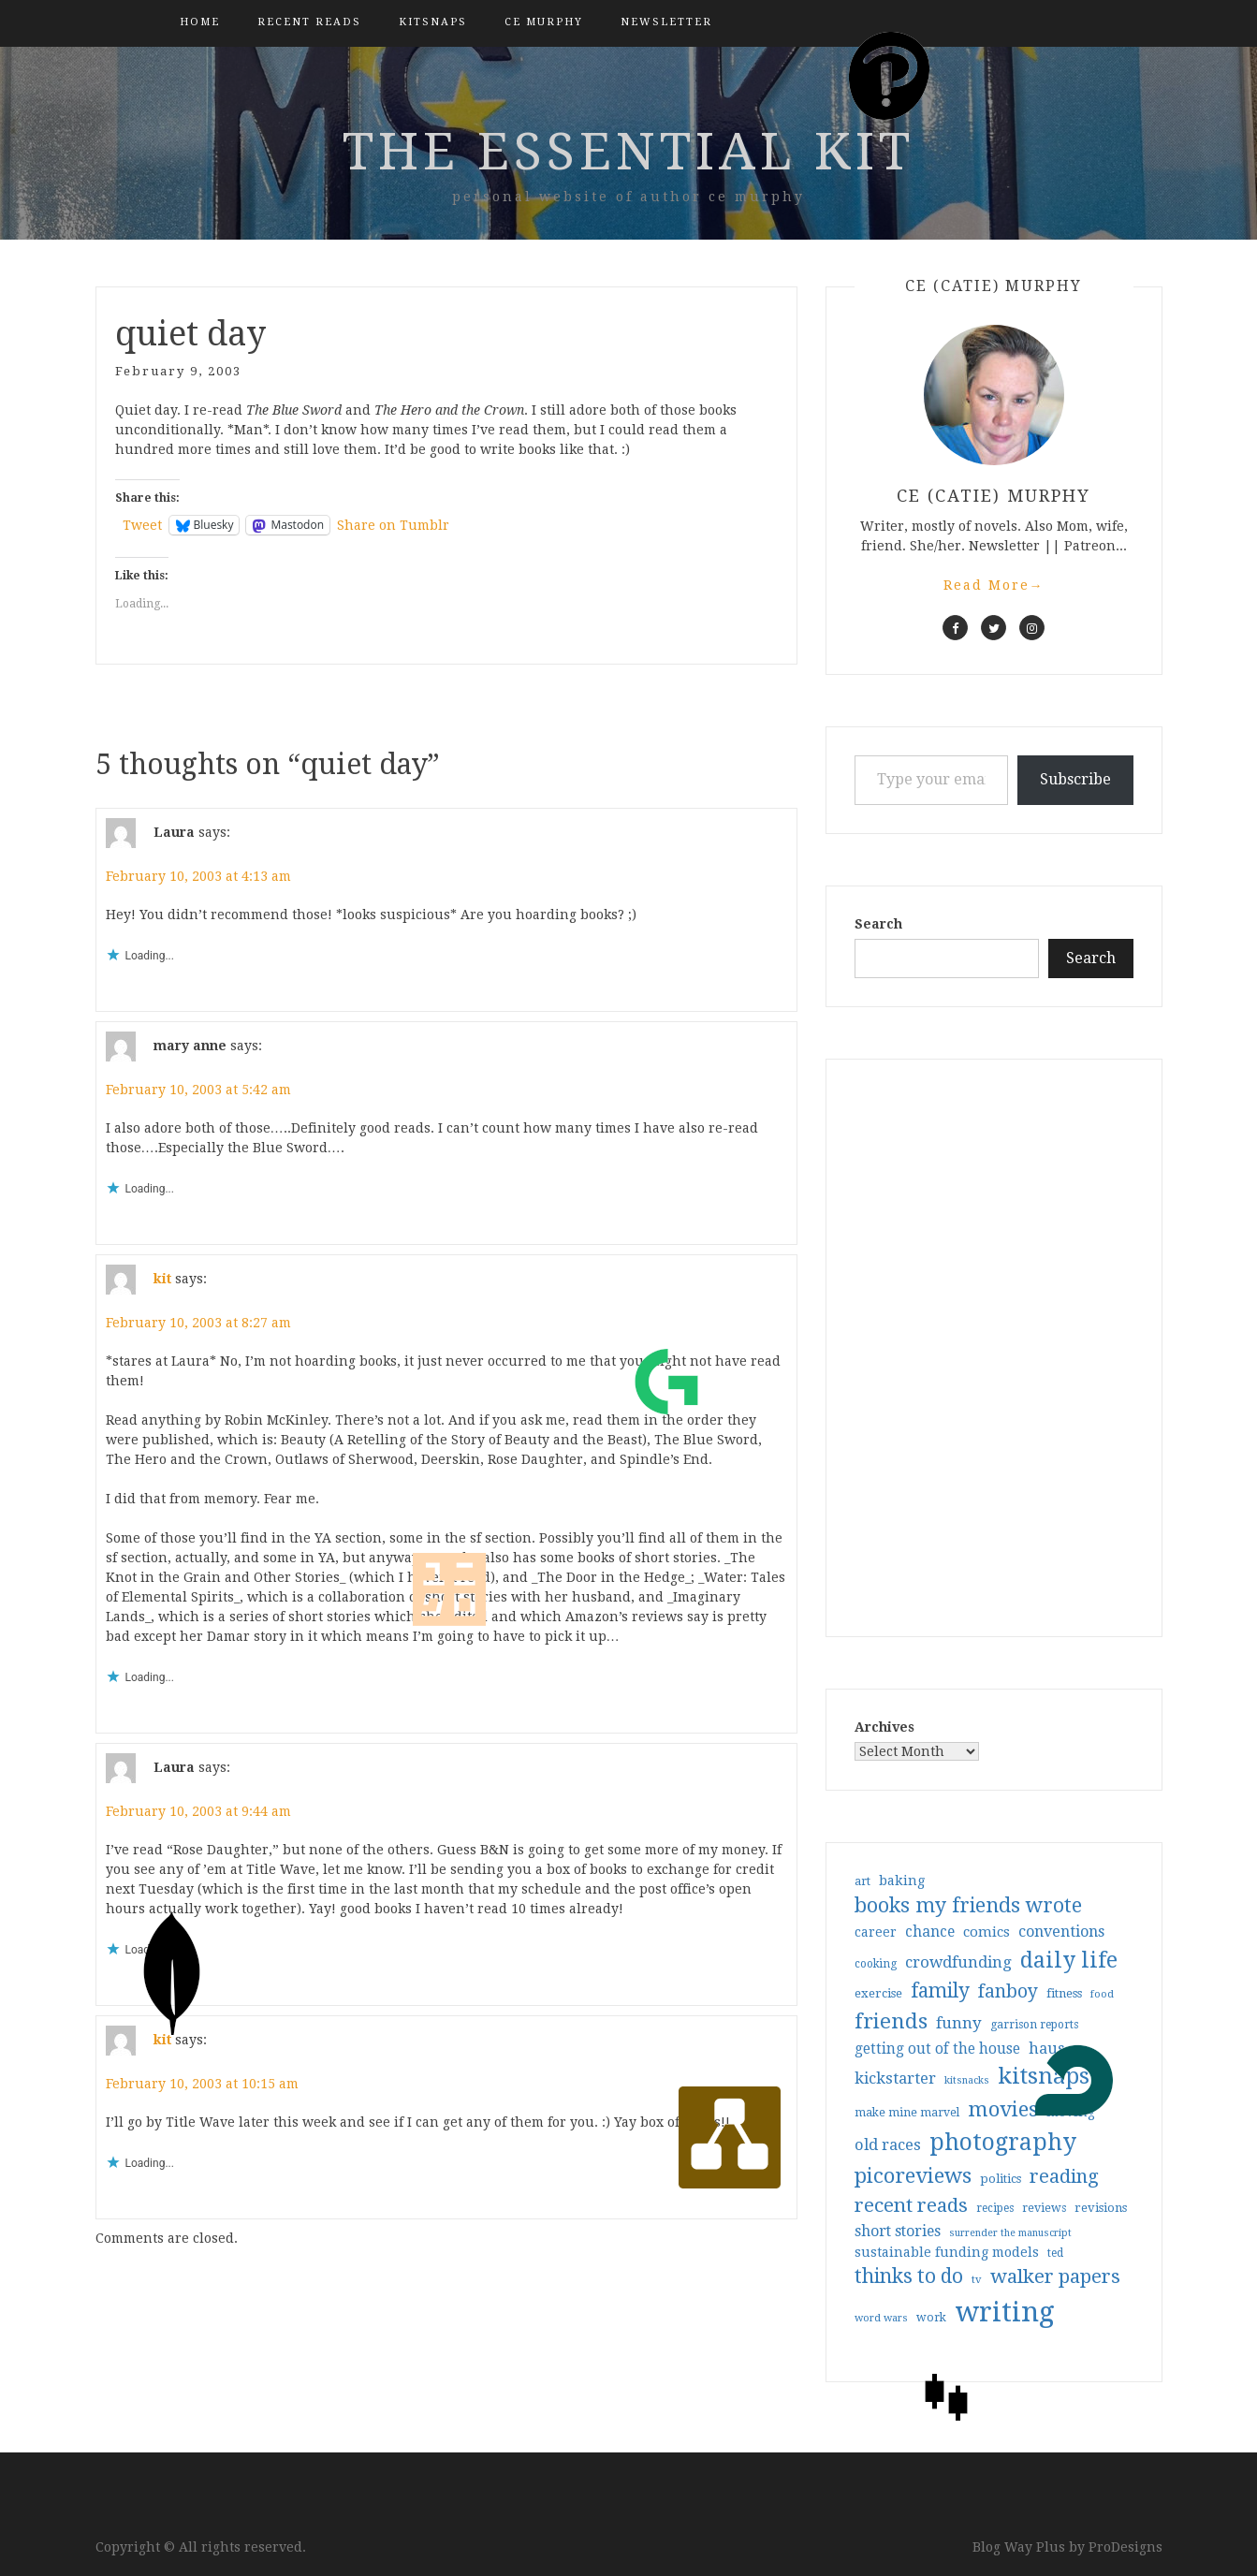 The height and width of the screenshot is (2576, 1257). Describe the element at coordinates (666, 1382) in the screenshot. I see `logitech g gaming brand logo` at that location.